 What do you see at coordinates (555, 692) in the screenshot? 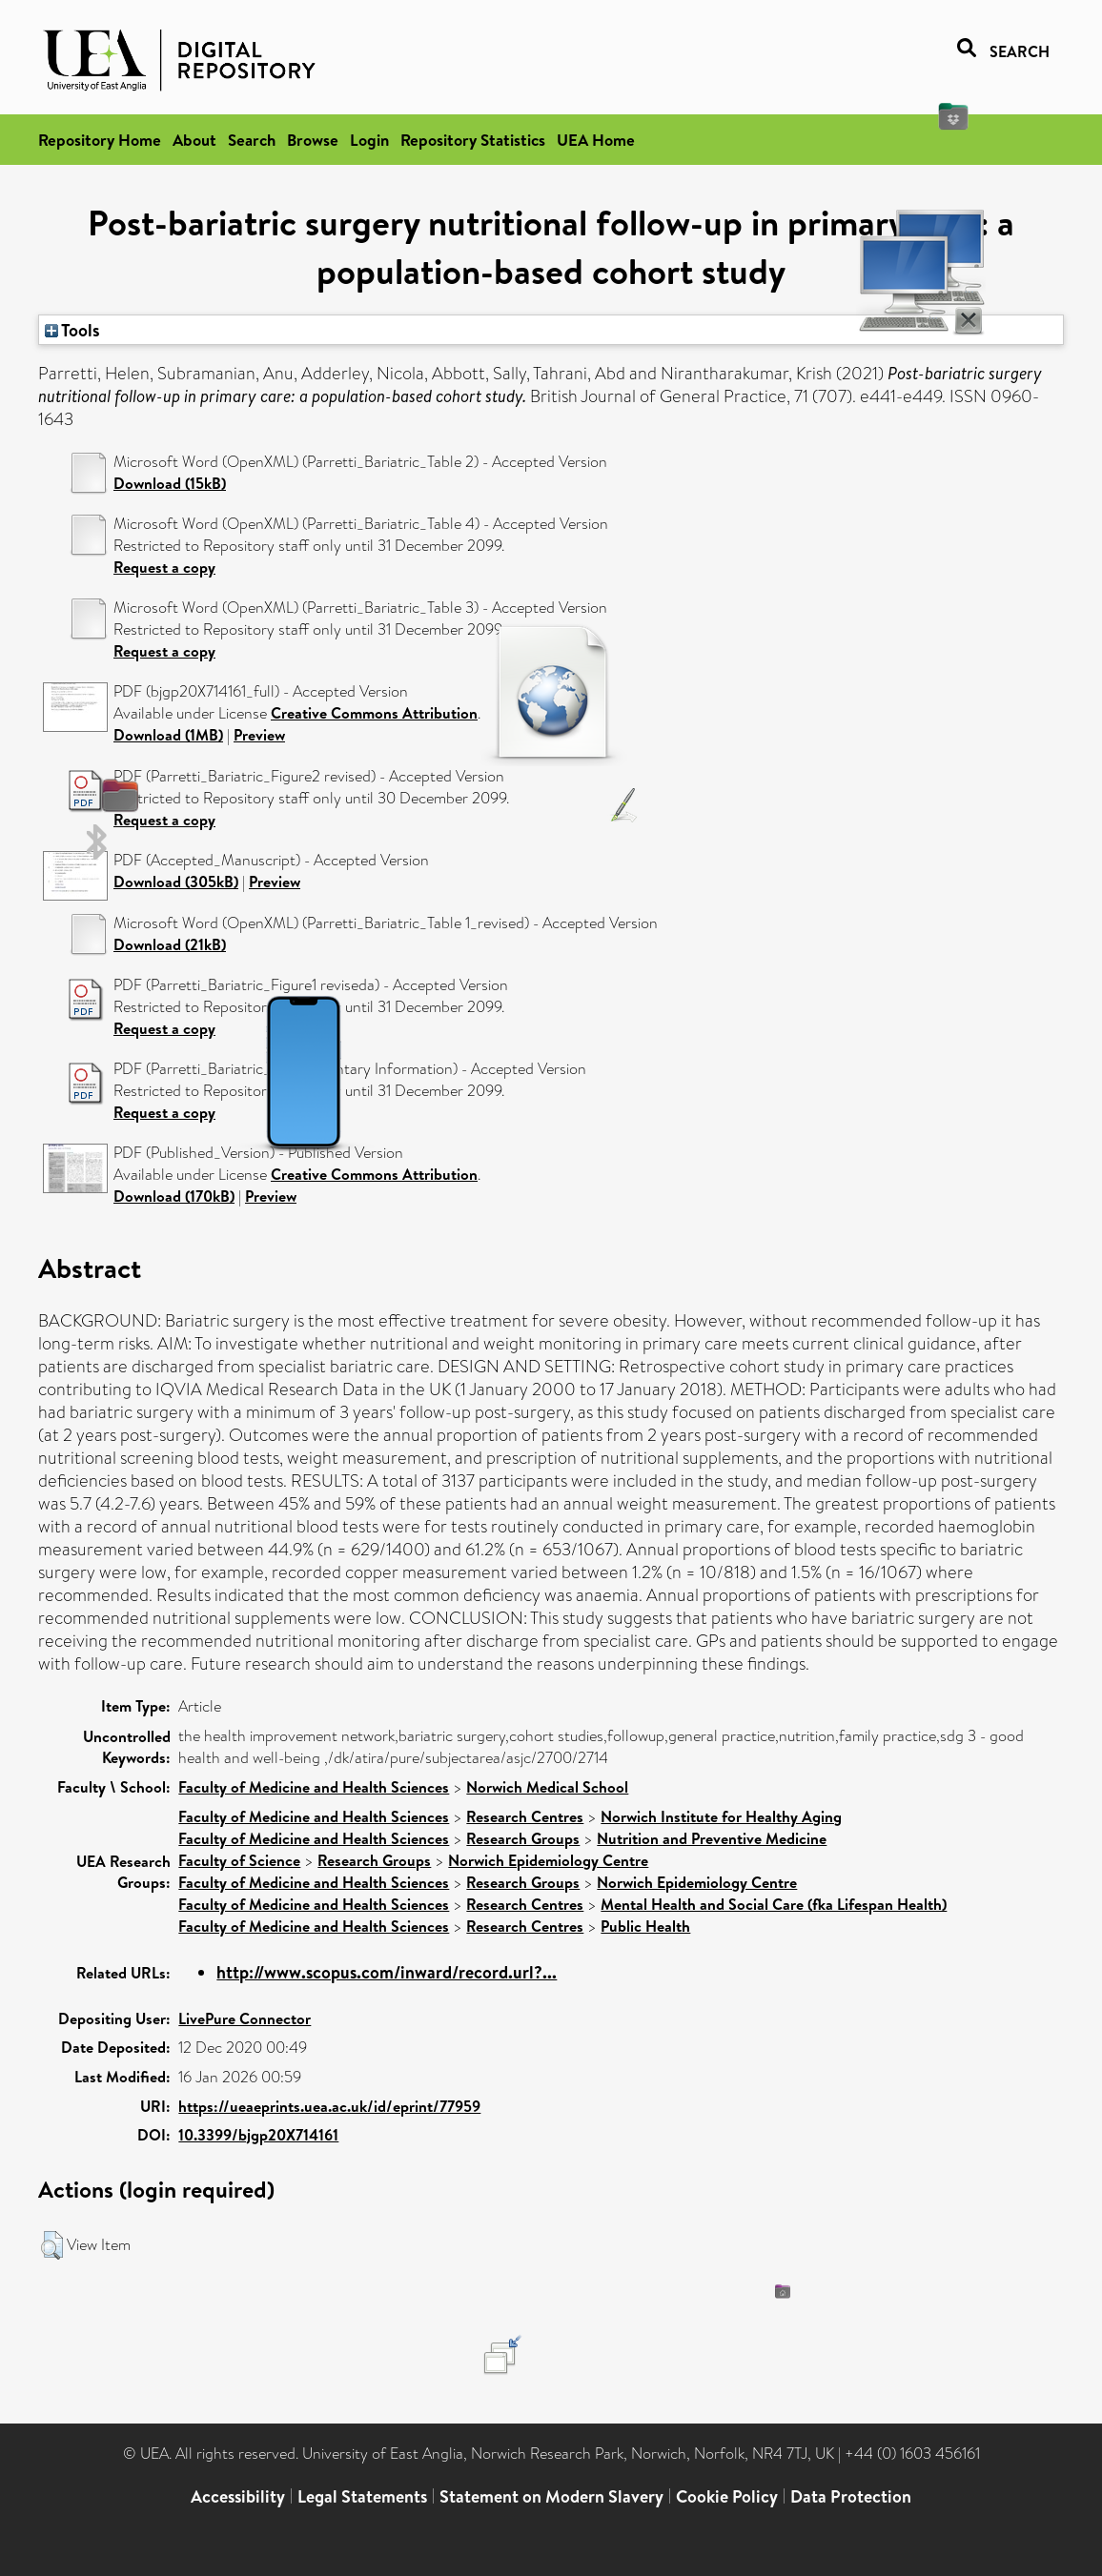
I see `an HTML or web page file` at bounding box center [555, 692].